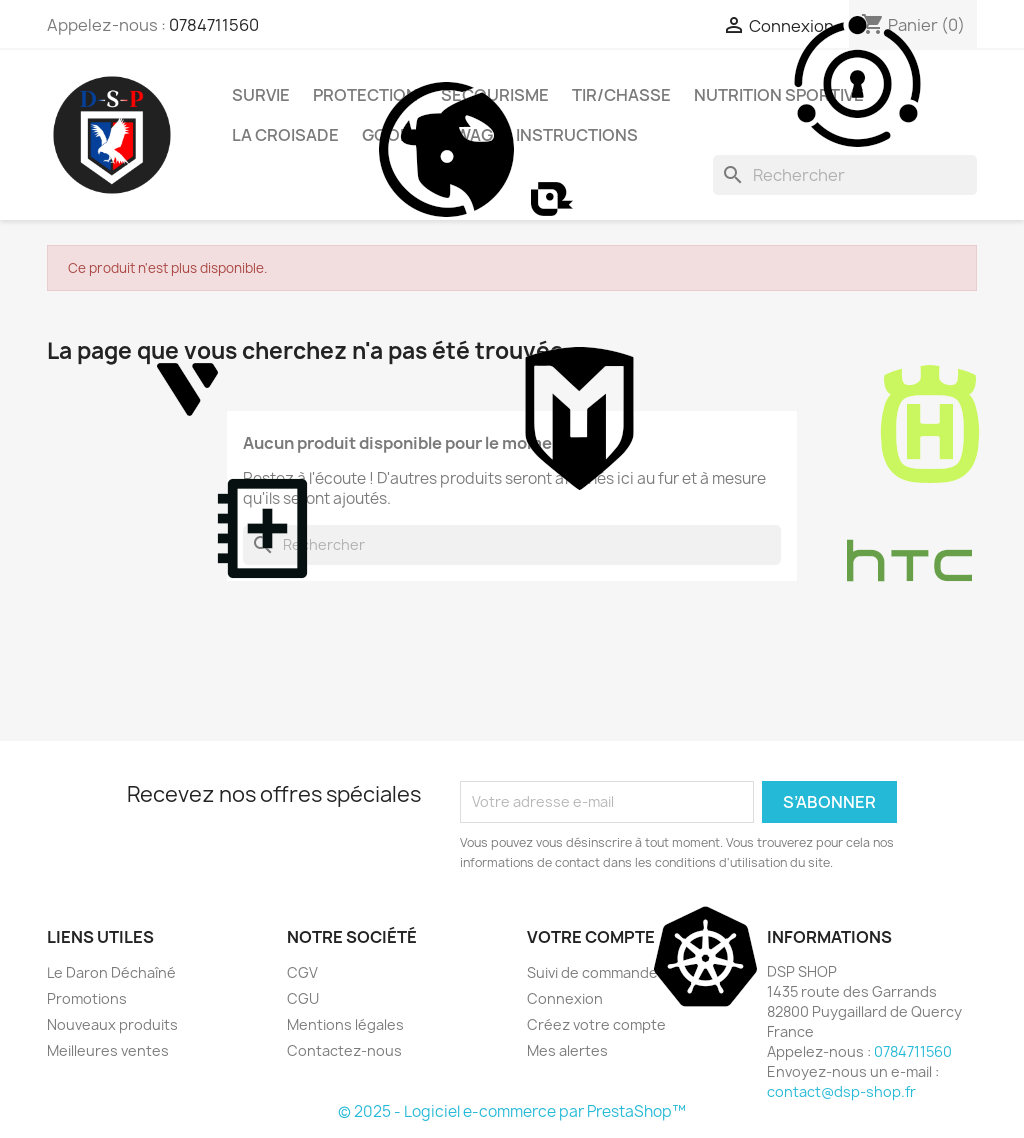 This screenshot has height=1138, width=1024. I want to click on metasploit penetration testing framework logo, so click(579, 418).